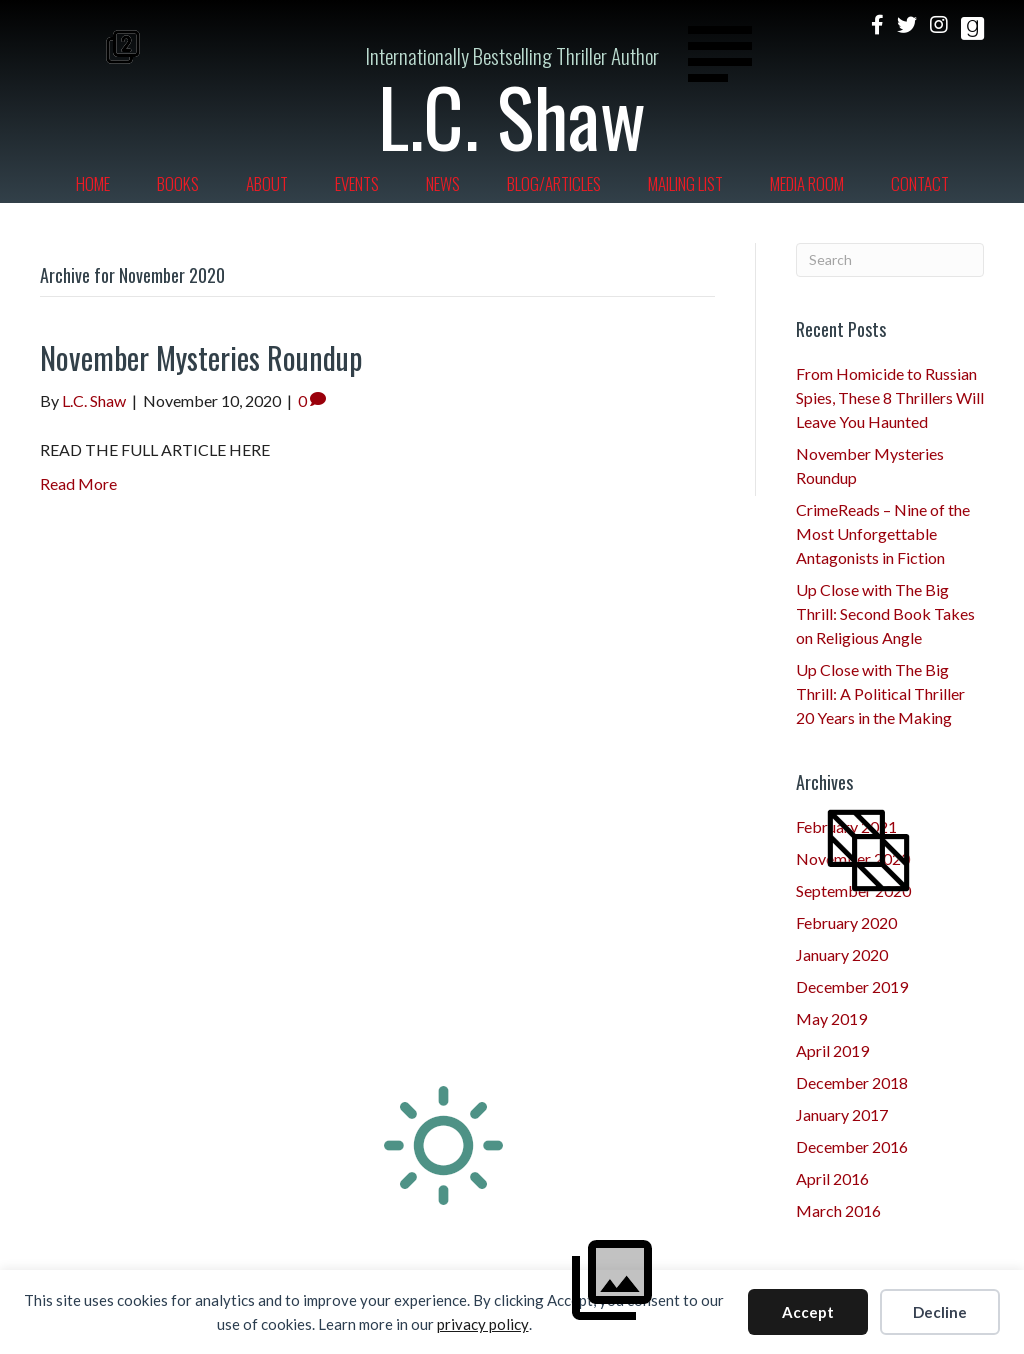 Image resolution: width=1024 pixels, height=1354 pixels. What do you see at coordinates (123, 47) in the screenshot?
I see `view second item in a collection` at bounding box center [123, 47].